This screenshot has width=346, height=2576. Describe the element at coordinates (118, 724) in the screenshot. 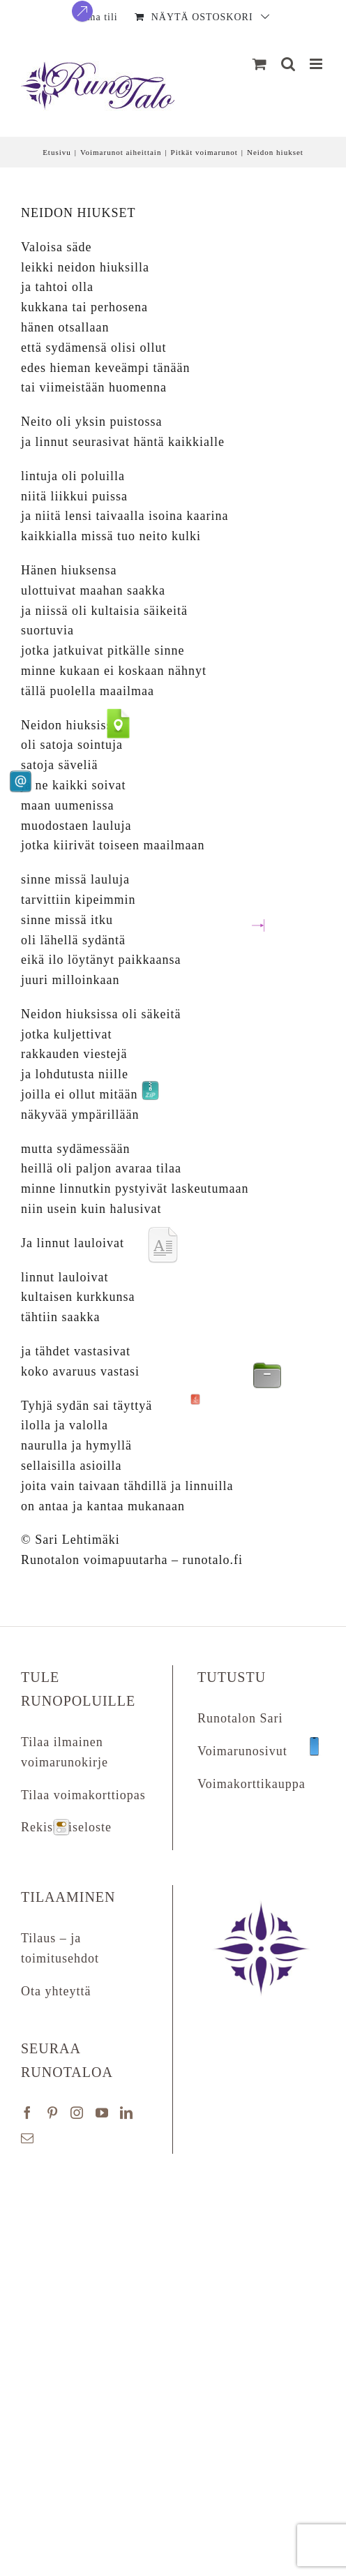

I see `openstreetmap data file` at that location.